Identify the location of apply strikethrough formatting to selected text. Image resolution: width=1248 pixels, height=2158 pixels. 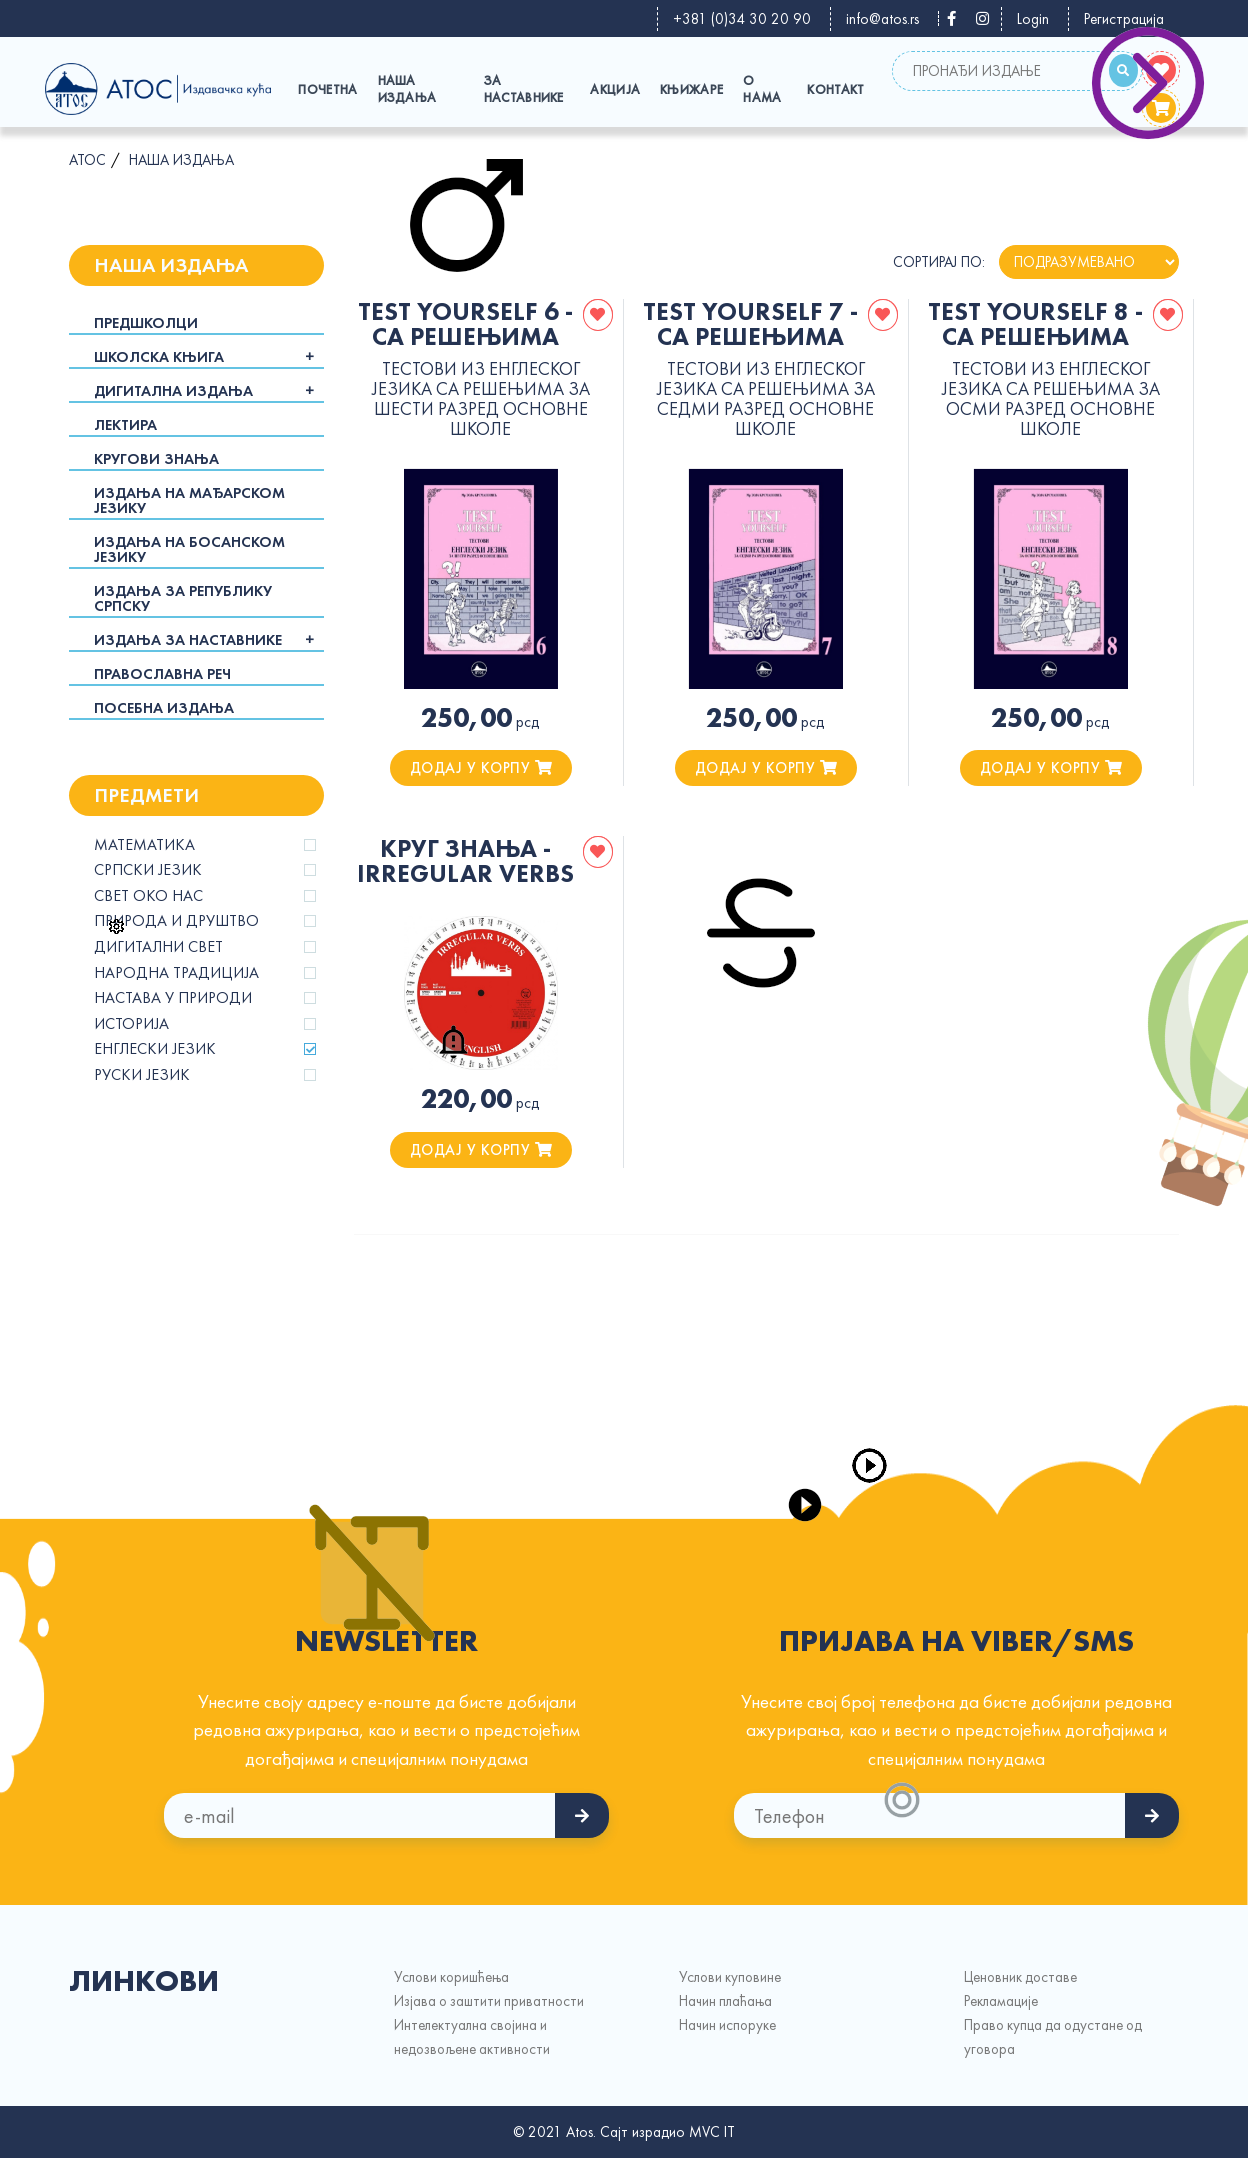
(761, 933).